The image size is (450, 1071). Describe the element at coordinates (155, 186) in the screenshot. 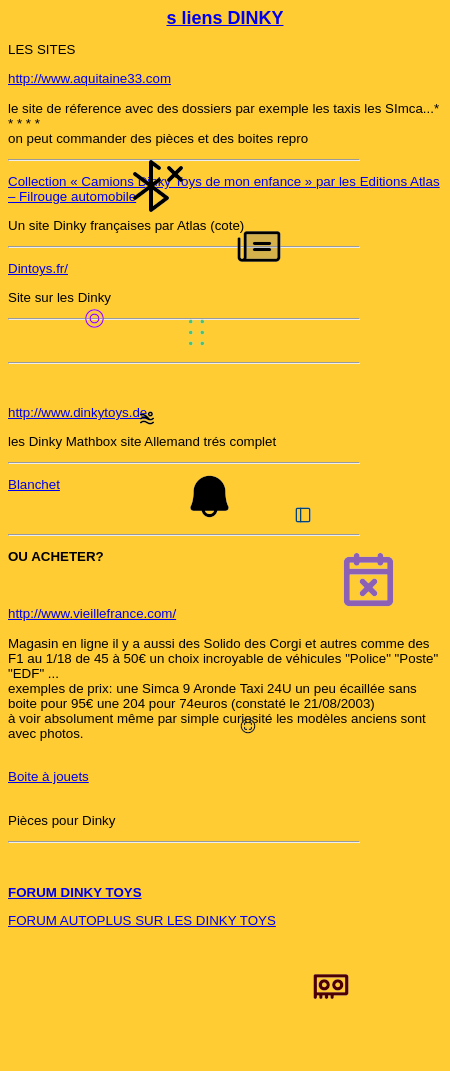

I see `bluetooth is disabled or unavailable` at that location.